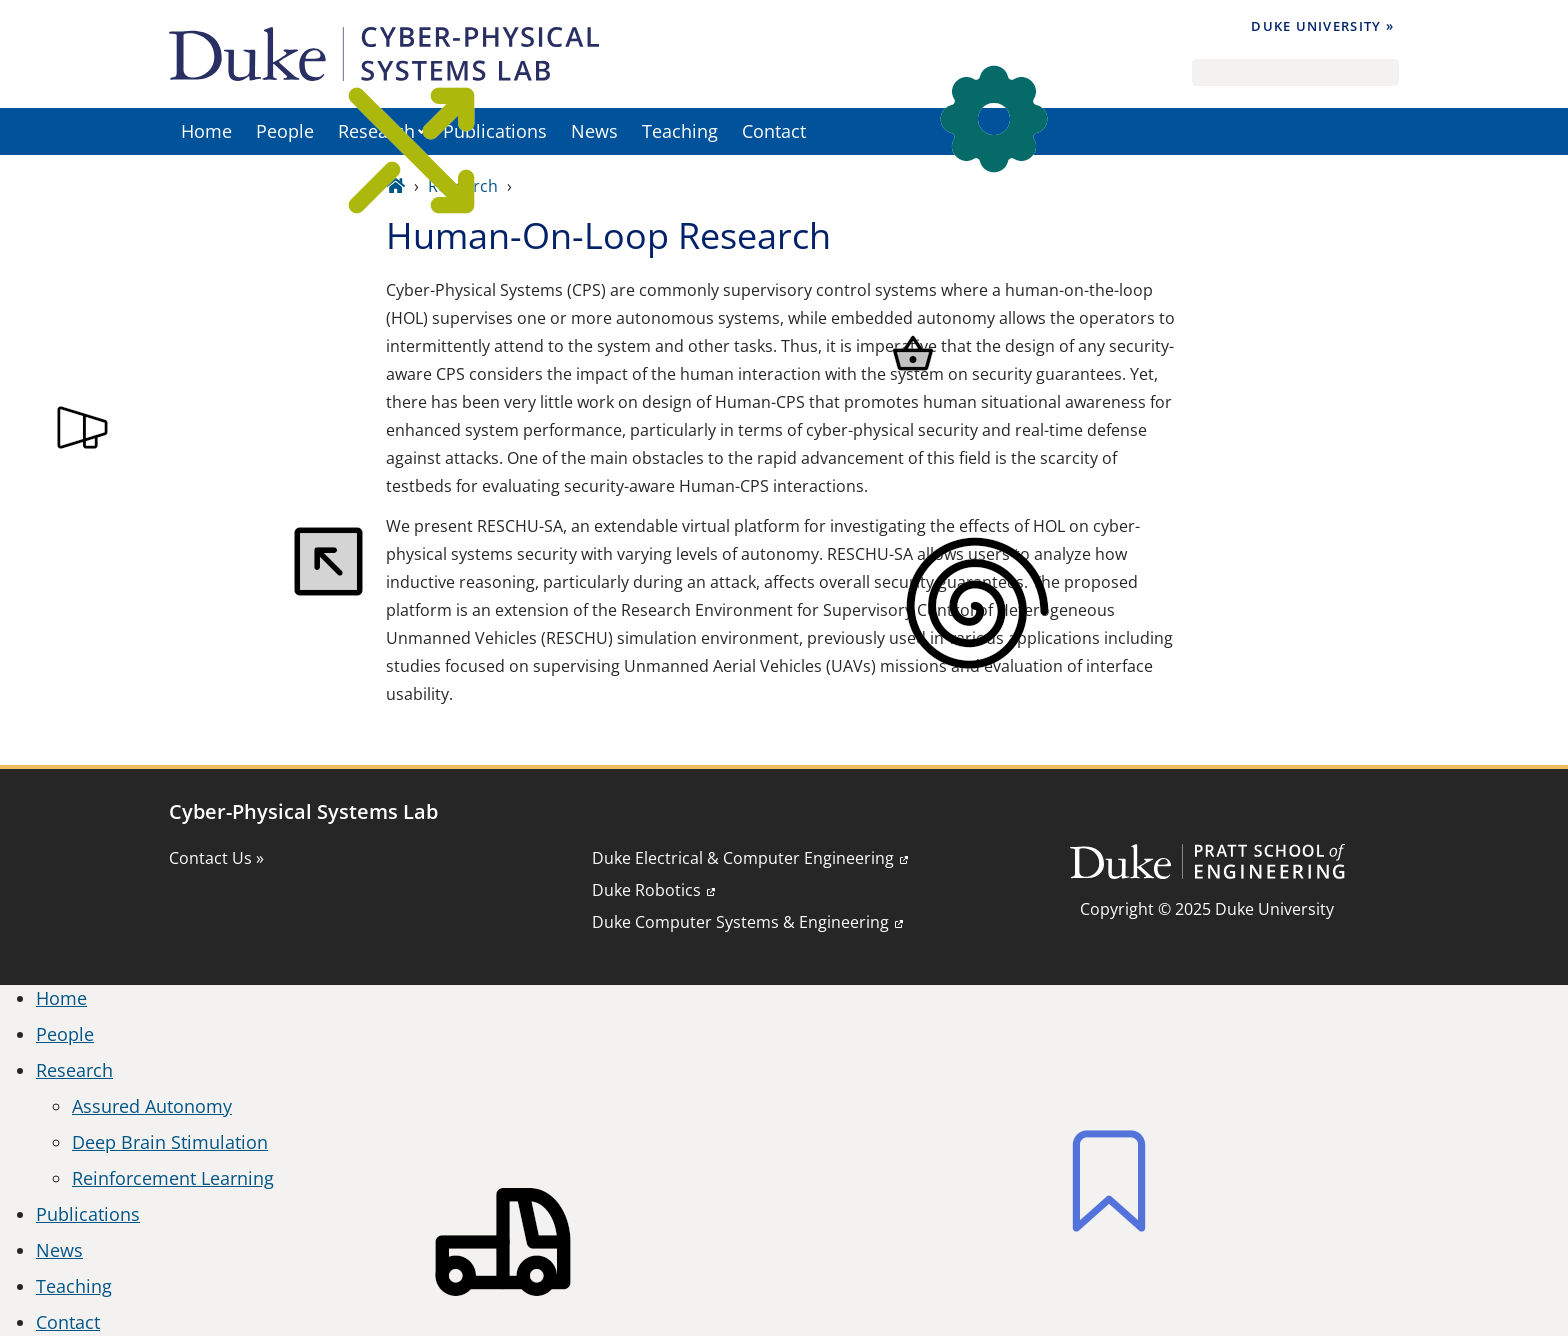 The width and height of the screenshot is (1568, 1336). I want to click on save this item for later, so click(1109, 1181).